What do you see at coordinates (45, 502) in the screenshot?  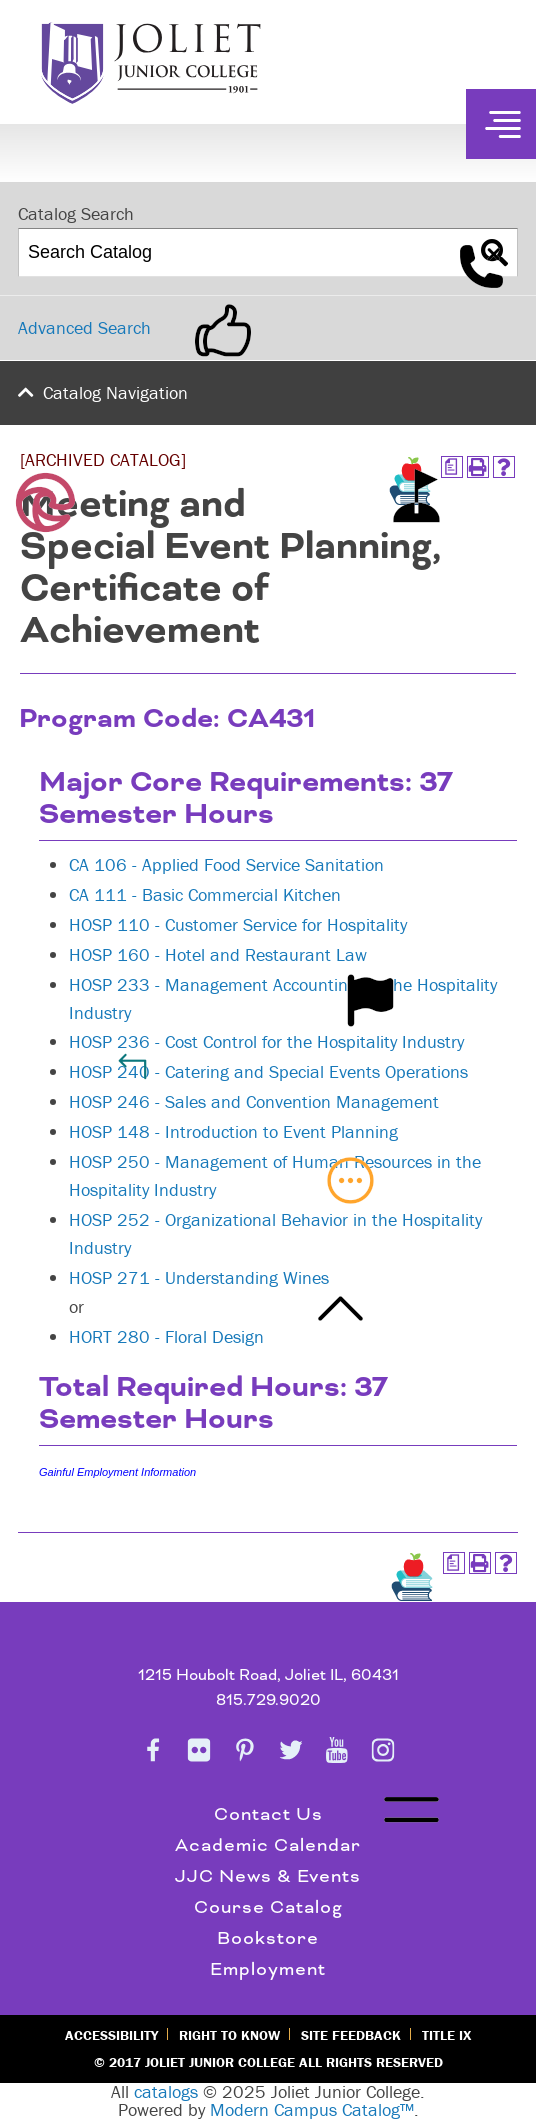 I see `open microsoft edge browser` at bounding box center [45, 502].